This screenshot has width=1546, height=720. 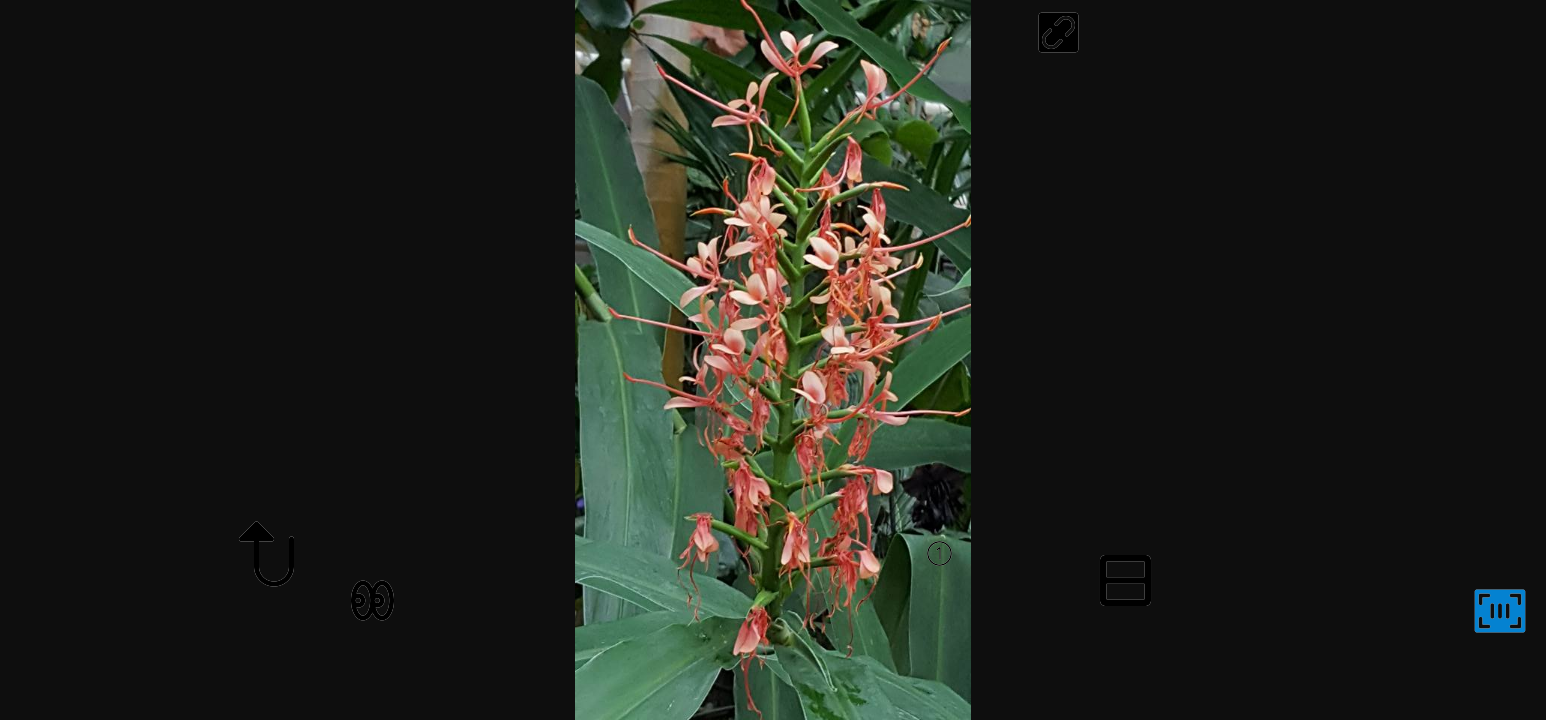 What do you see at coordinates (939, 553) in the screenshot?
I see `indicates the first step in a process or sequence` at bounding box center [939, 553].